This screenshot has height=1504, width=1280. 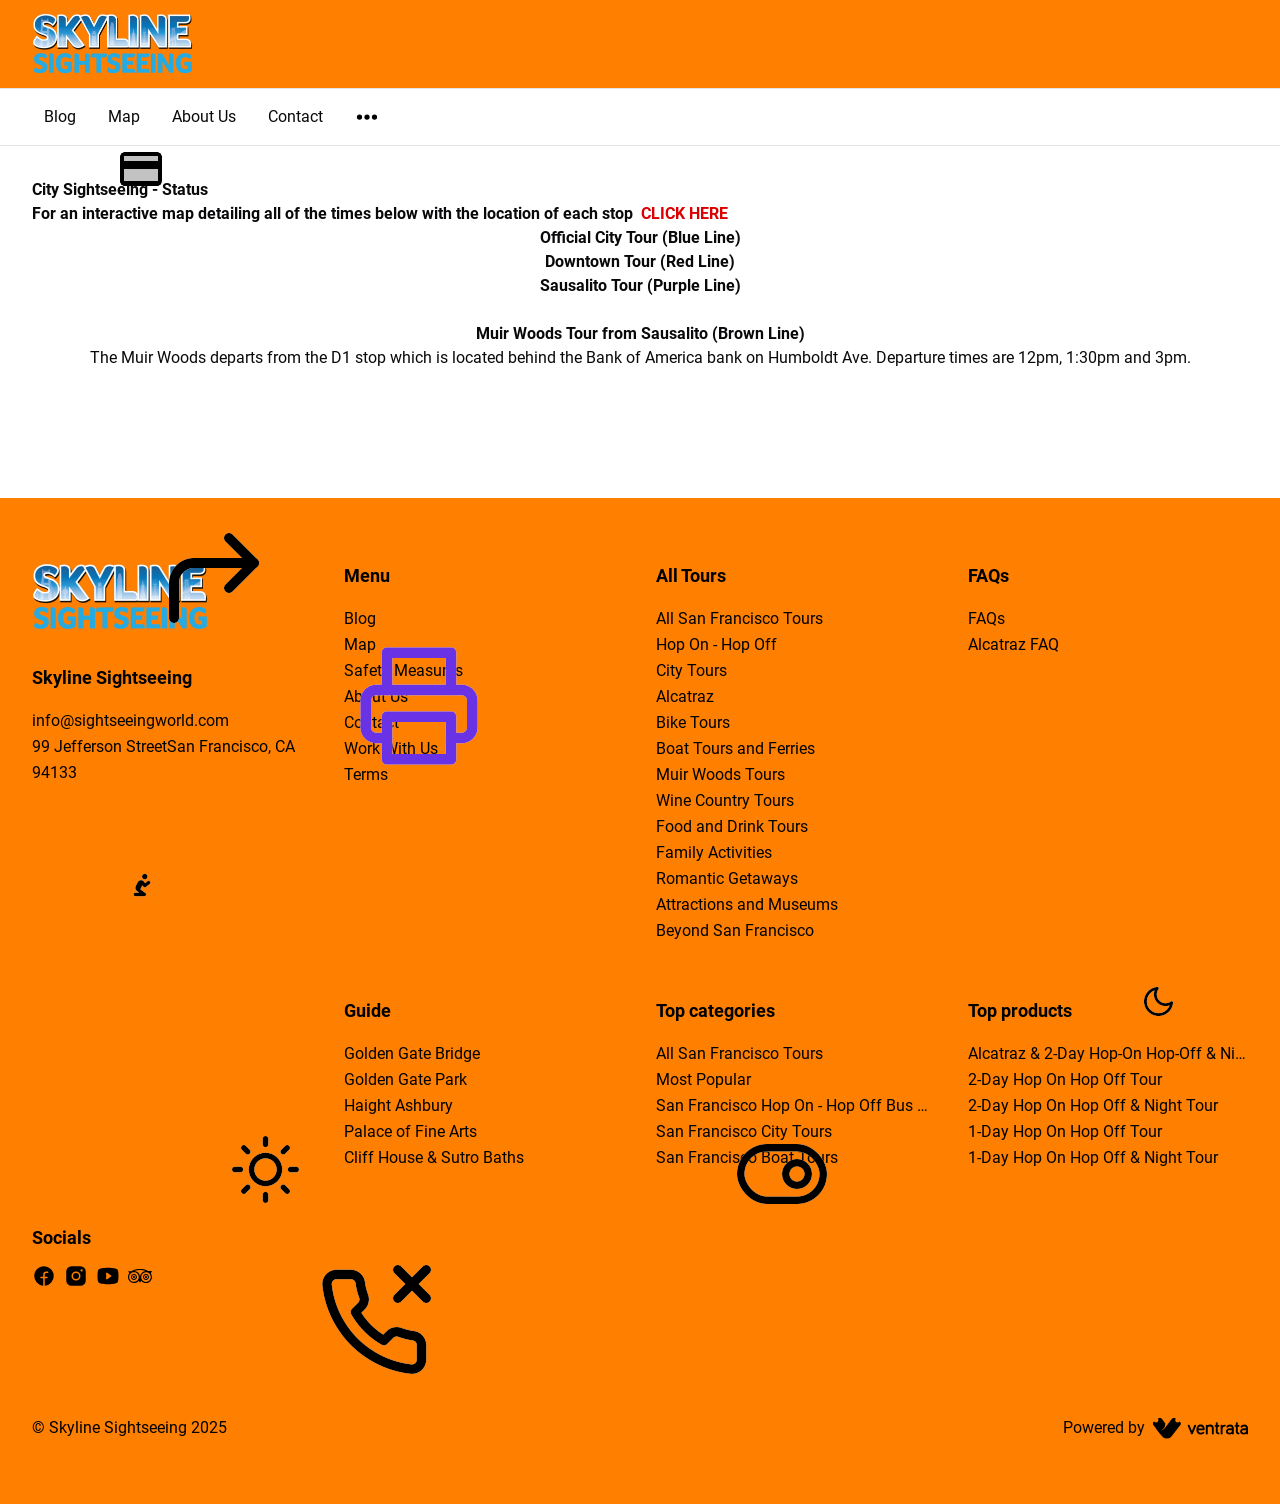 I want to click on indicates a missed phone call, so click(x=374, y=1322).